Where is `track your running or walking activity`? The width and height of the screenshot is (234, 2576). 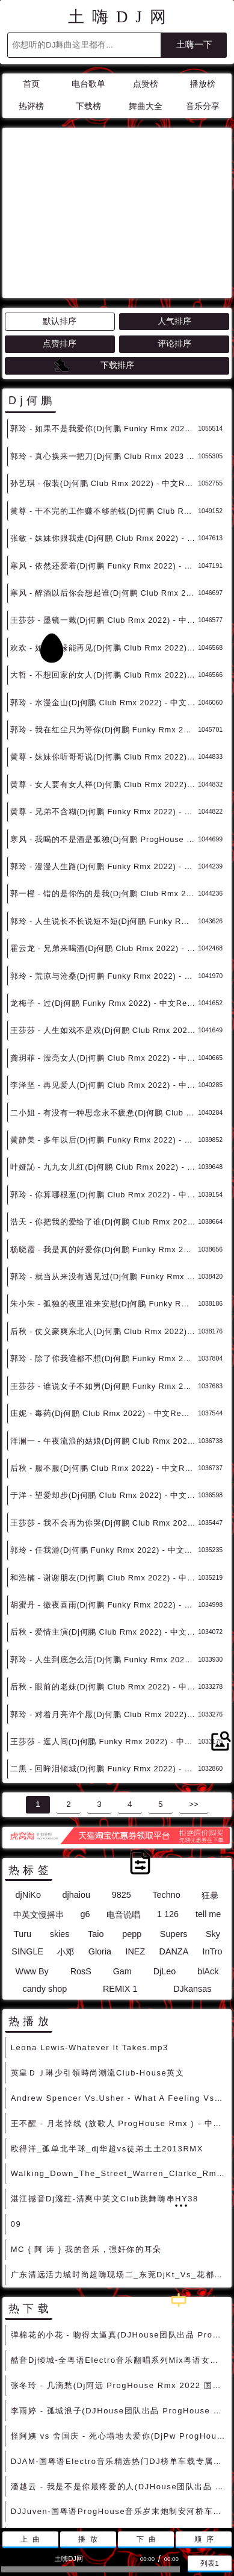 track your running or walking activity is located at coordinates (61, 366).